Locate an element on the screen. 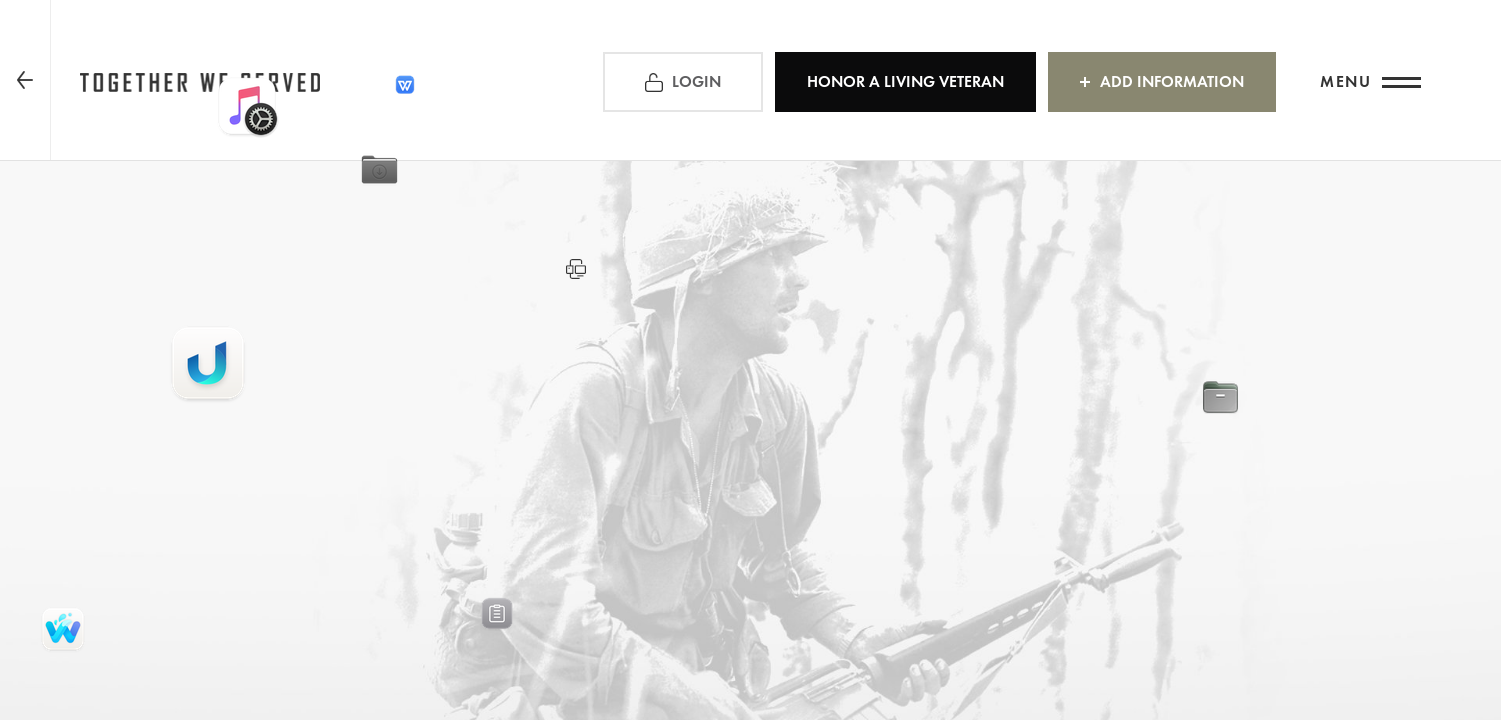 This screenshot has height=720, width=1501. access clipboard history is located at coordinates (497, 614).